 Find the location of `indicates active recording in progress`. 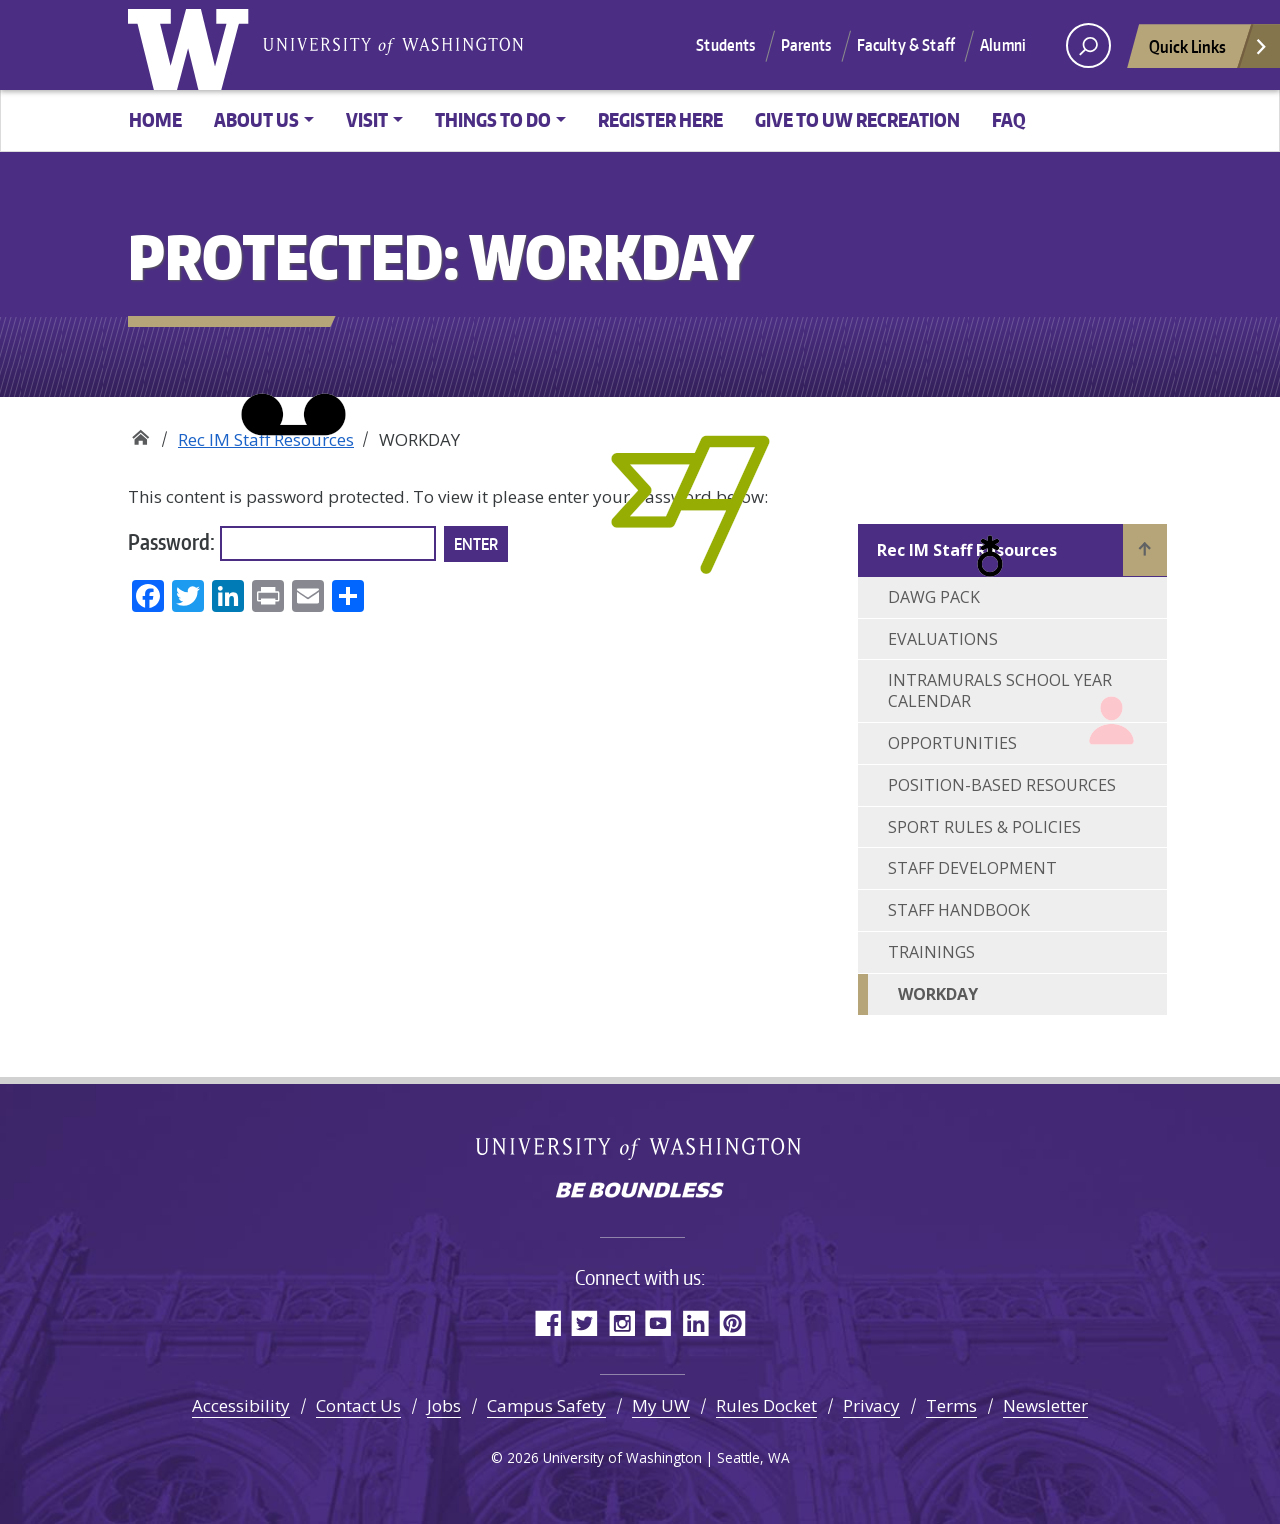

indicates active recording in progress is located at coordinates (293, 414).